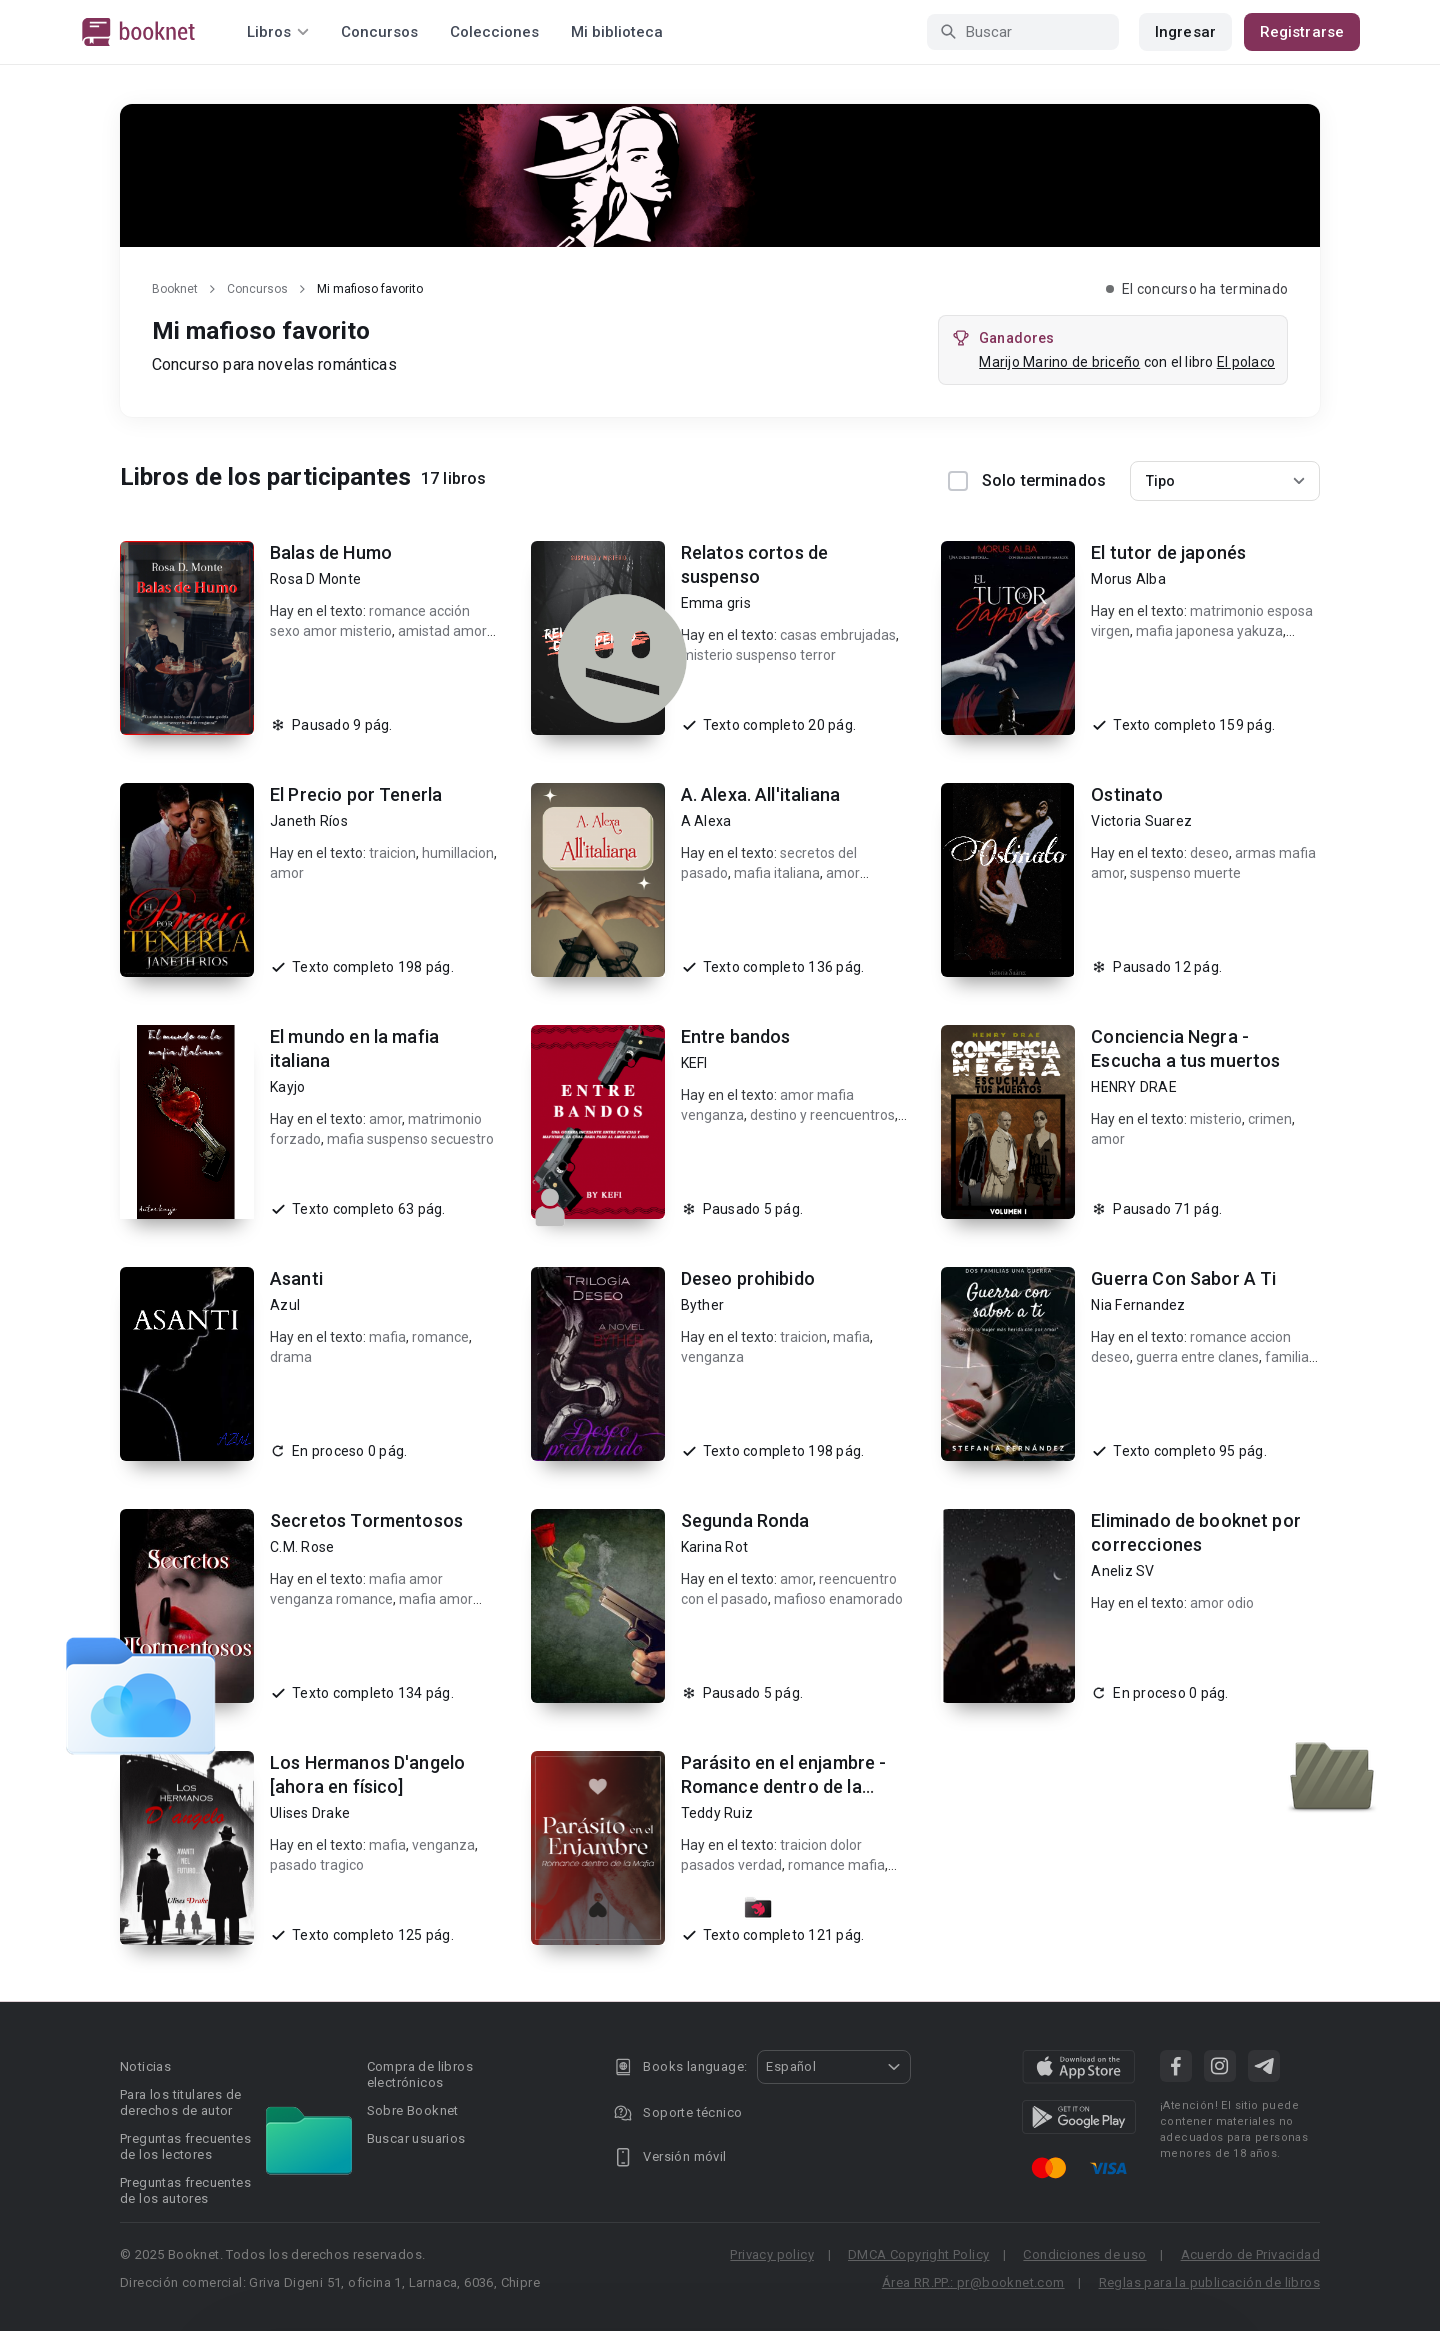  I want to click on open iCloud Drive folder, so click(140, 1700).